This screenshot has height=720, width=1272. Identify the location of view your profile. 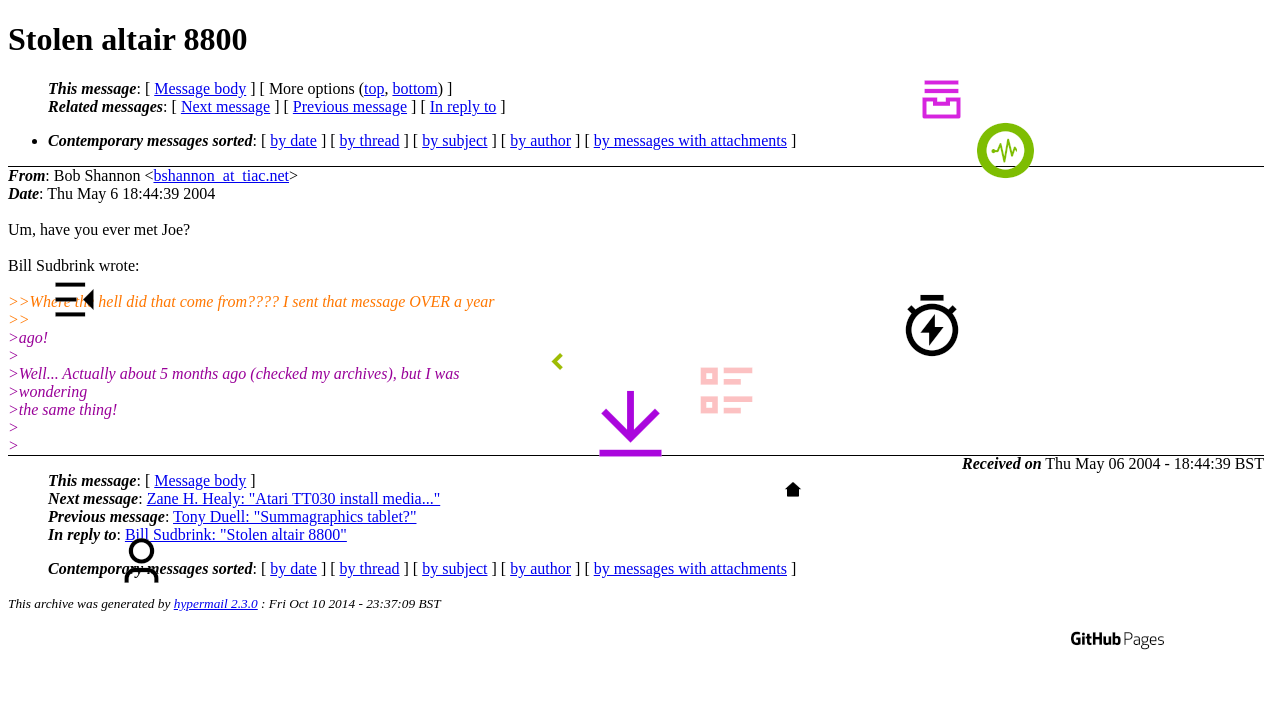
(141, 561).